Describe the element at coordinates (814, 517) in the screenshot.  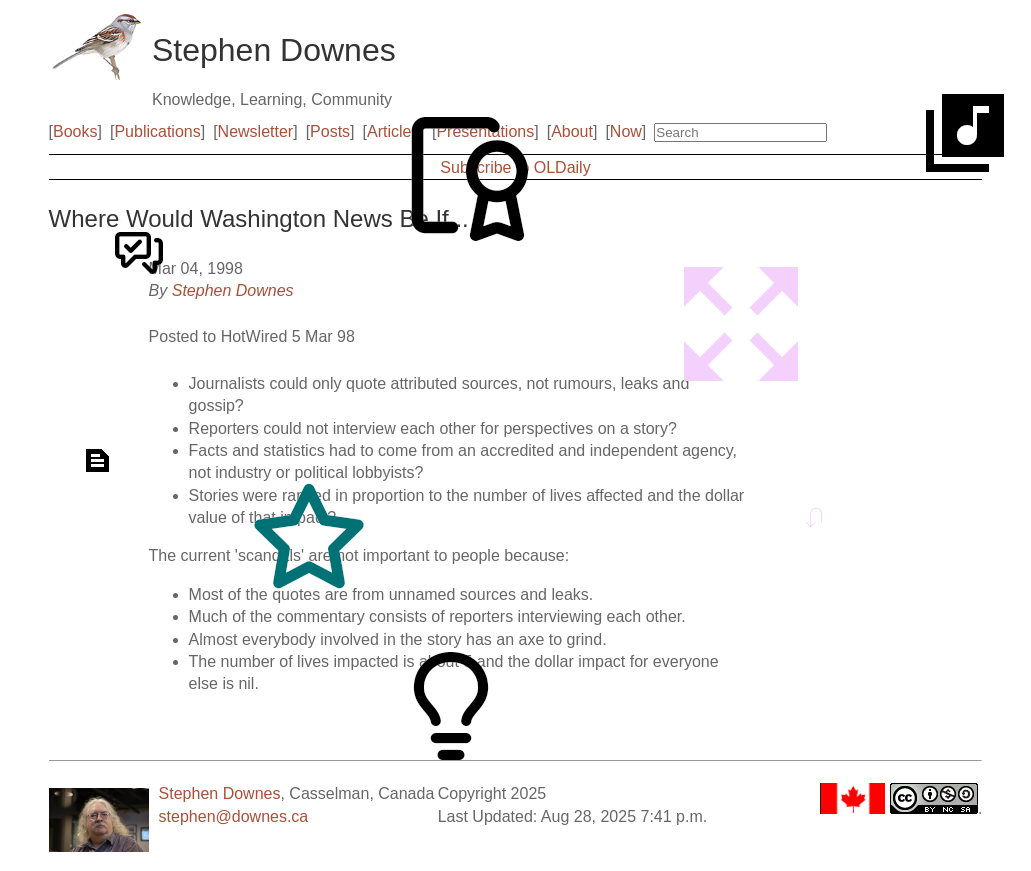
I see `undo or go back to previous state` at that location.